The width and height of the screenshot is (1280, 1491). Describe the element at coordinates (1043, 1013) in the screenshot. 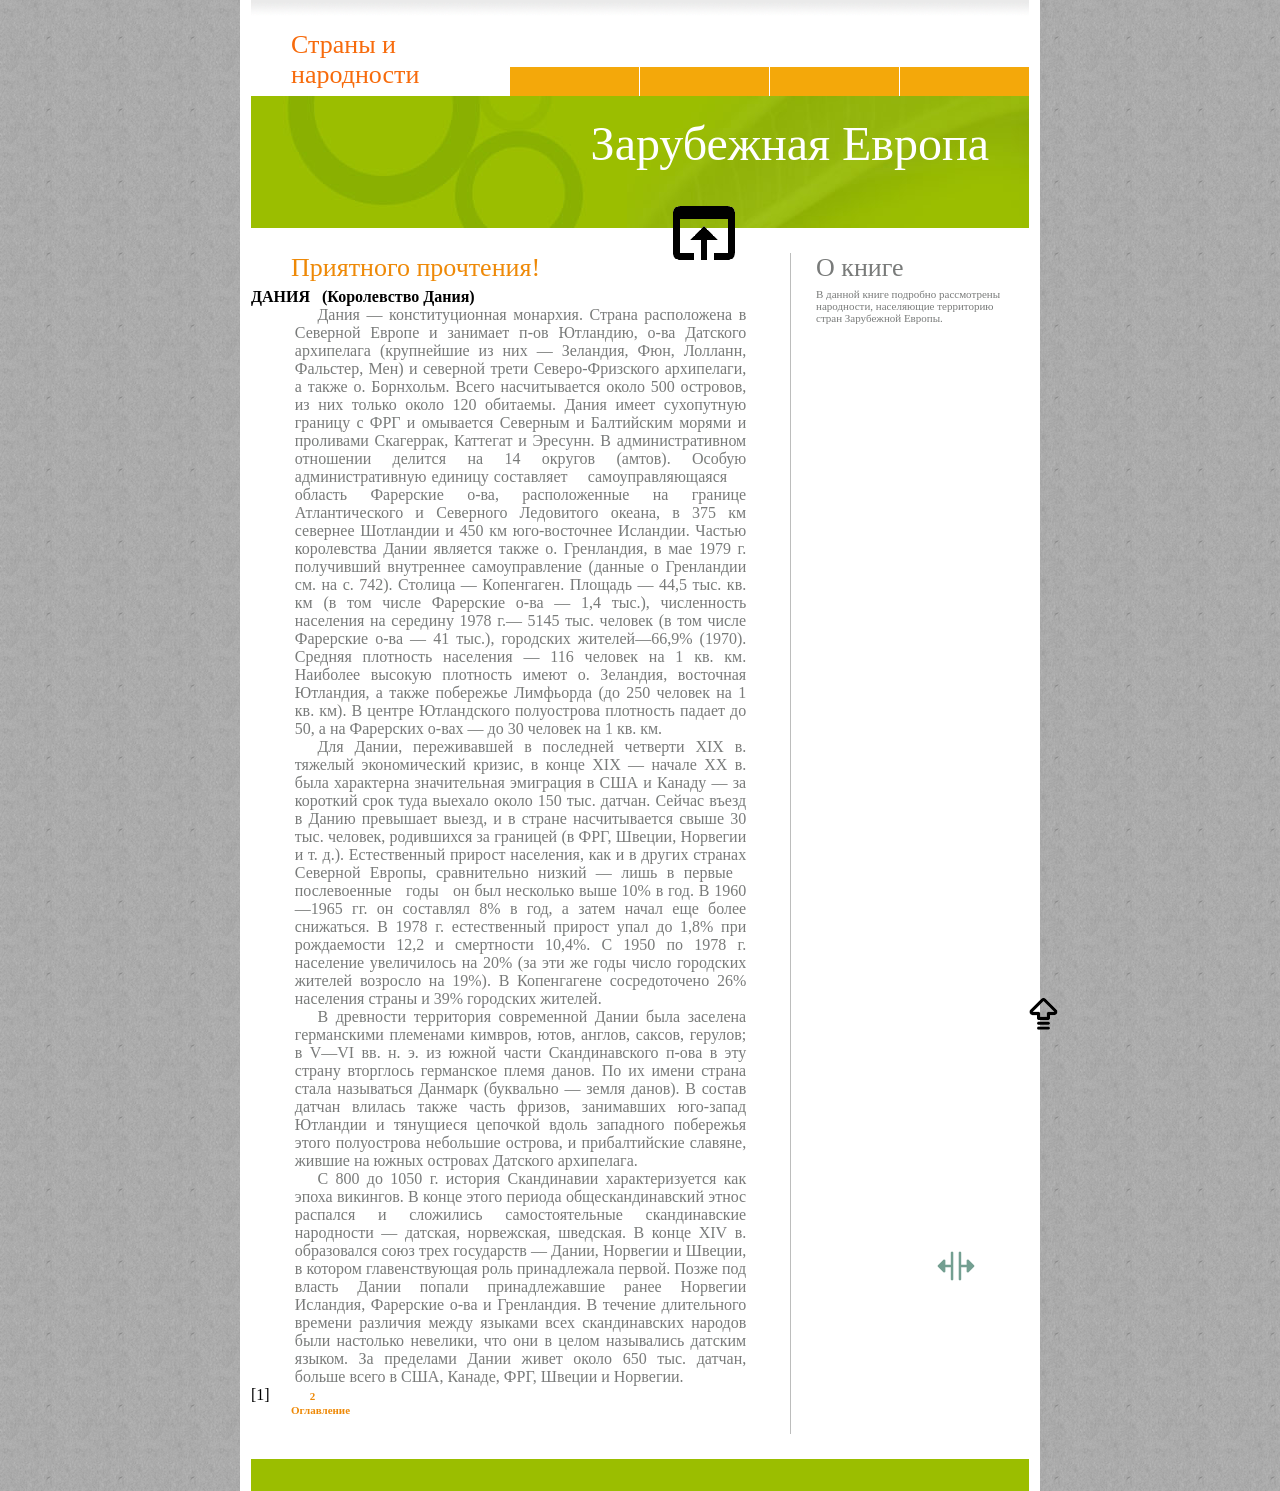

I see `upload multiple files or items` at that location.